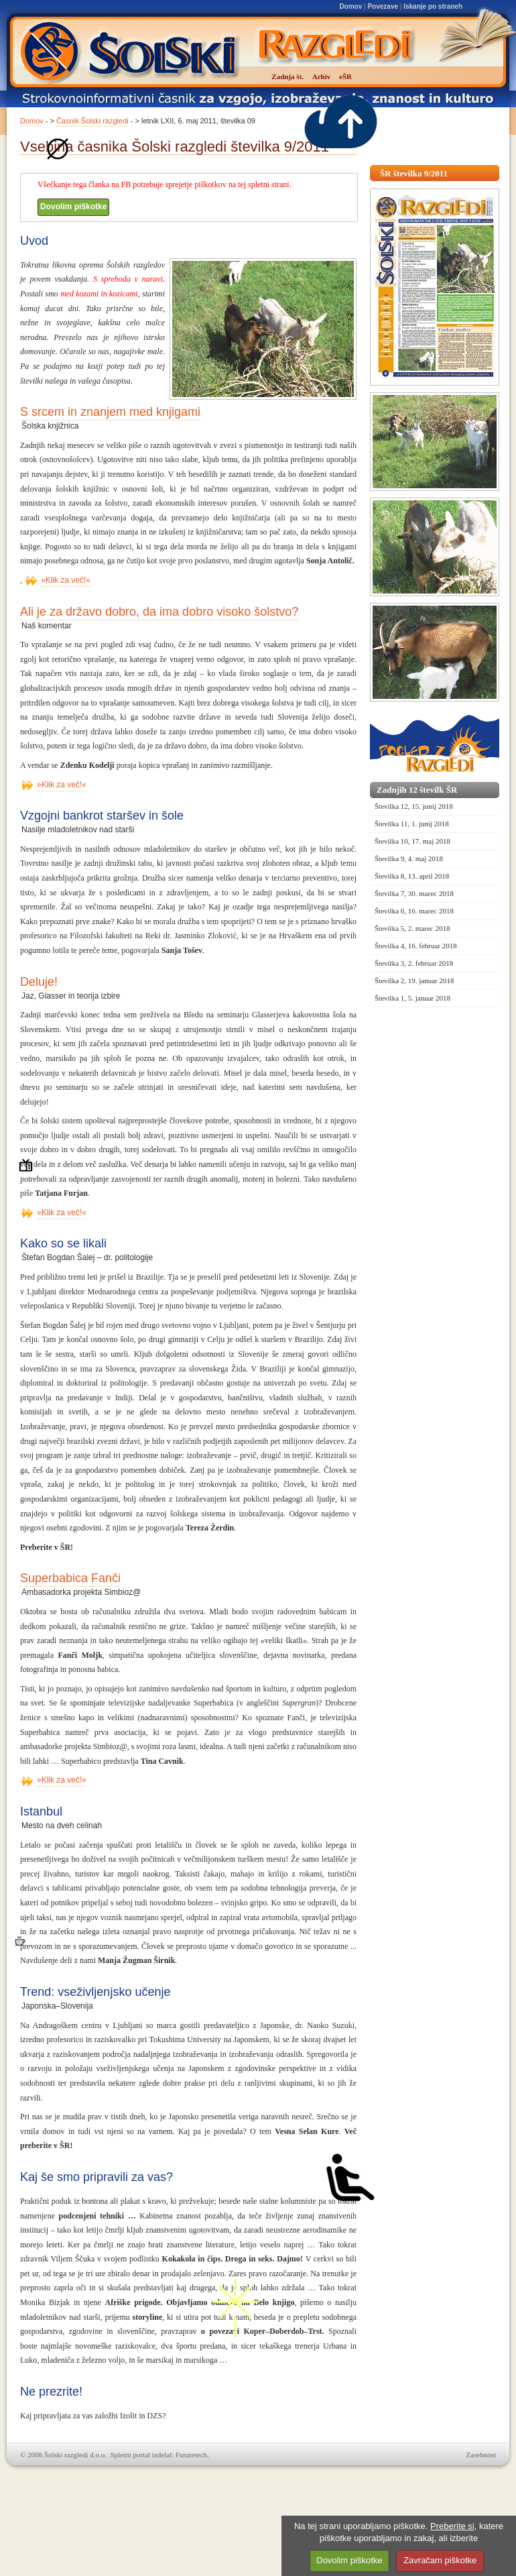 This screenshot has width=516, height=2576. I want to click on find nearby coffee shops or cafés, so click(19, 1941).